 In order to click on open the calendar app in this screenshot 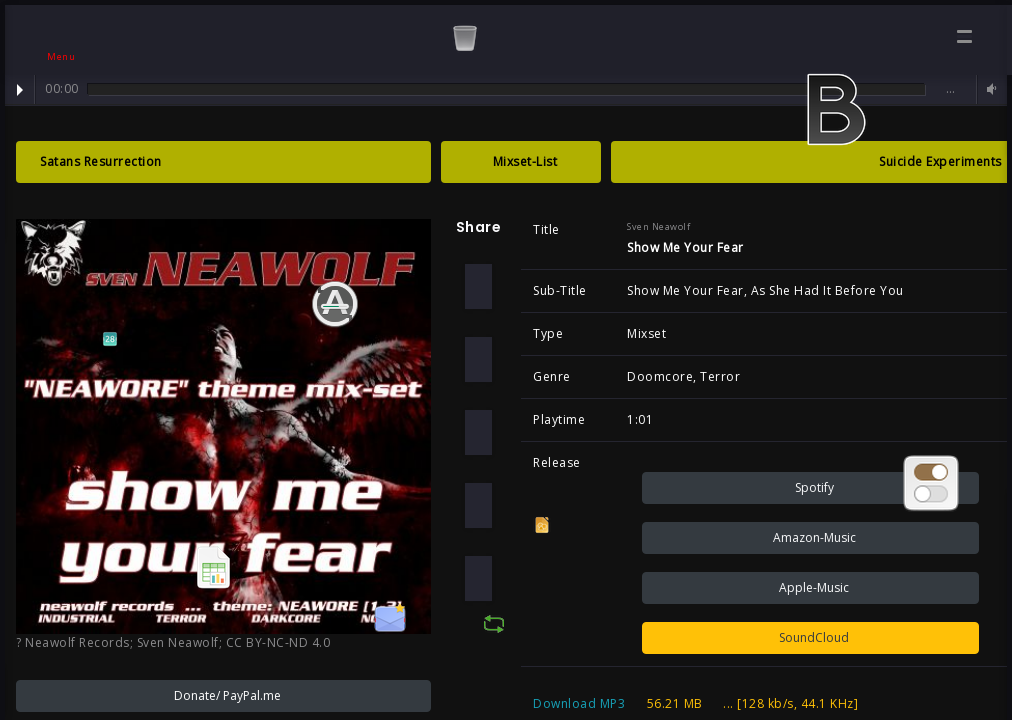, I will do `click(110, 339)`.